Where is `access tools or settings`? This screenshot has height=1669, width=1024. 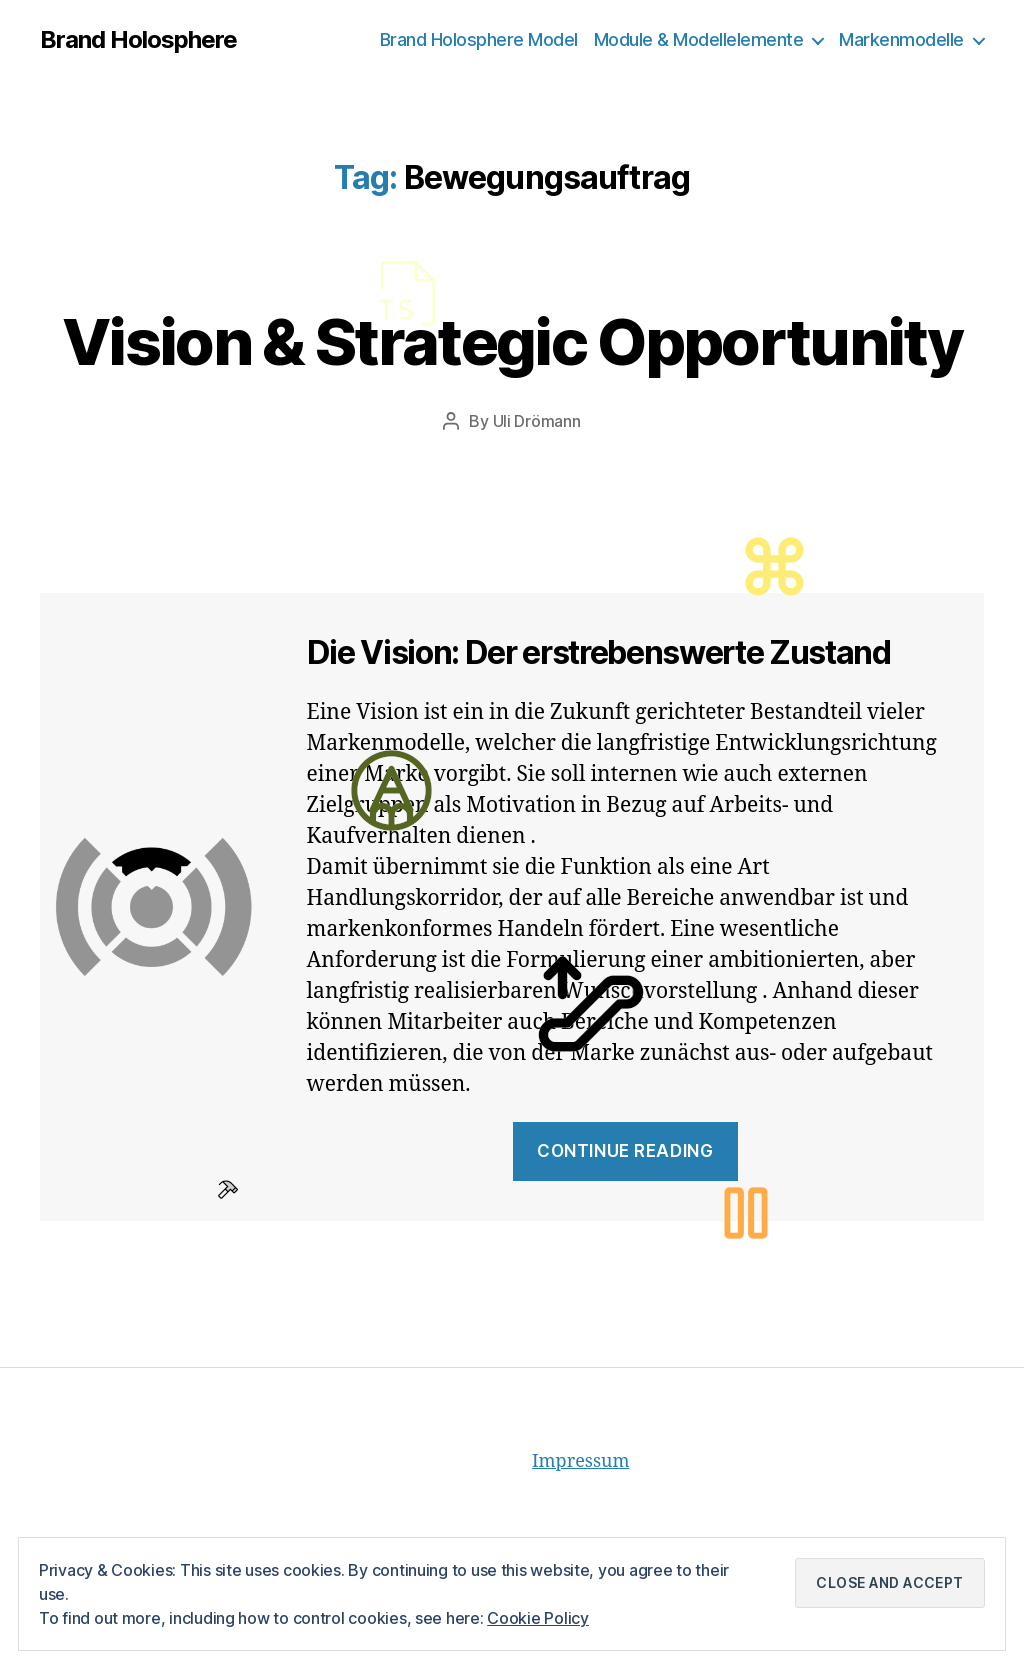 access tools or settings is located at coordinates (227, 1190).